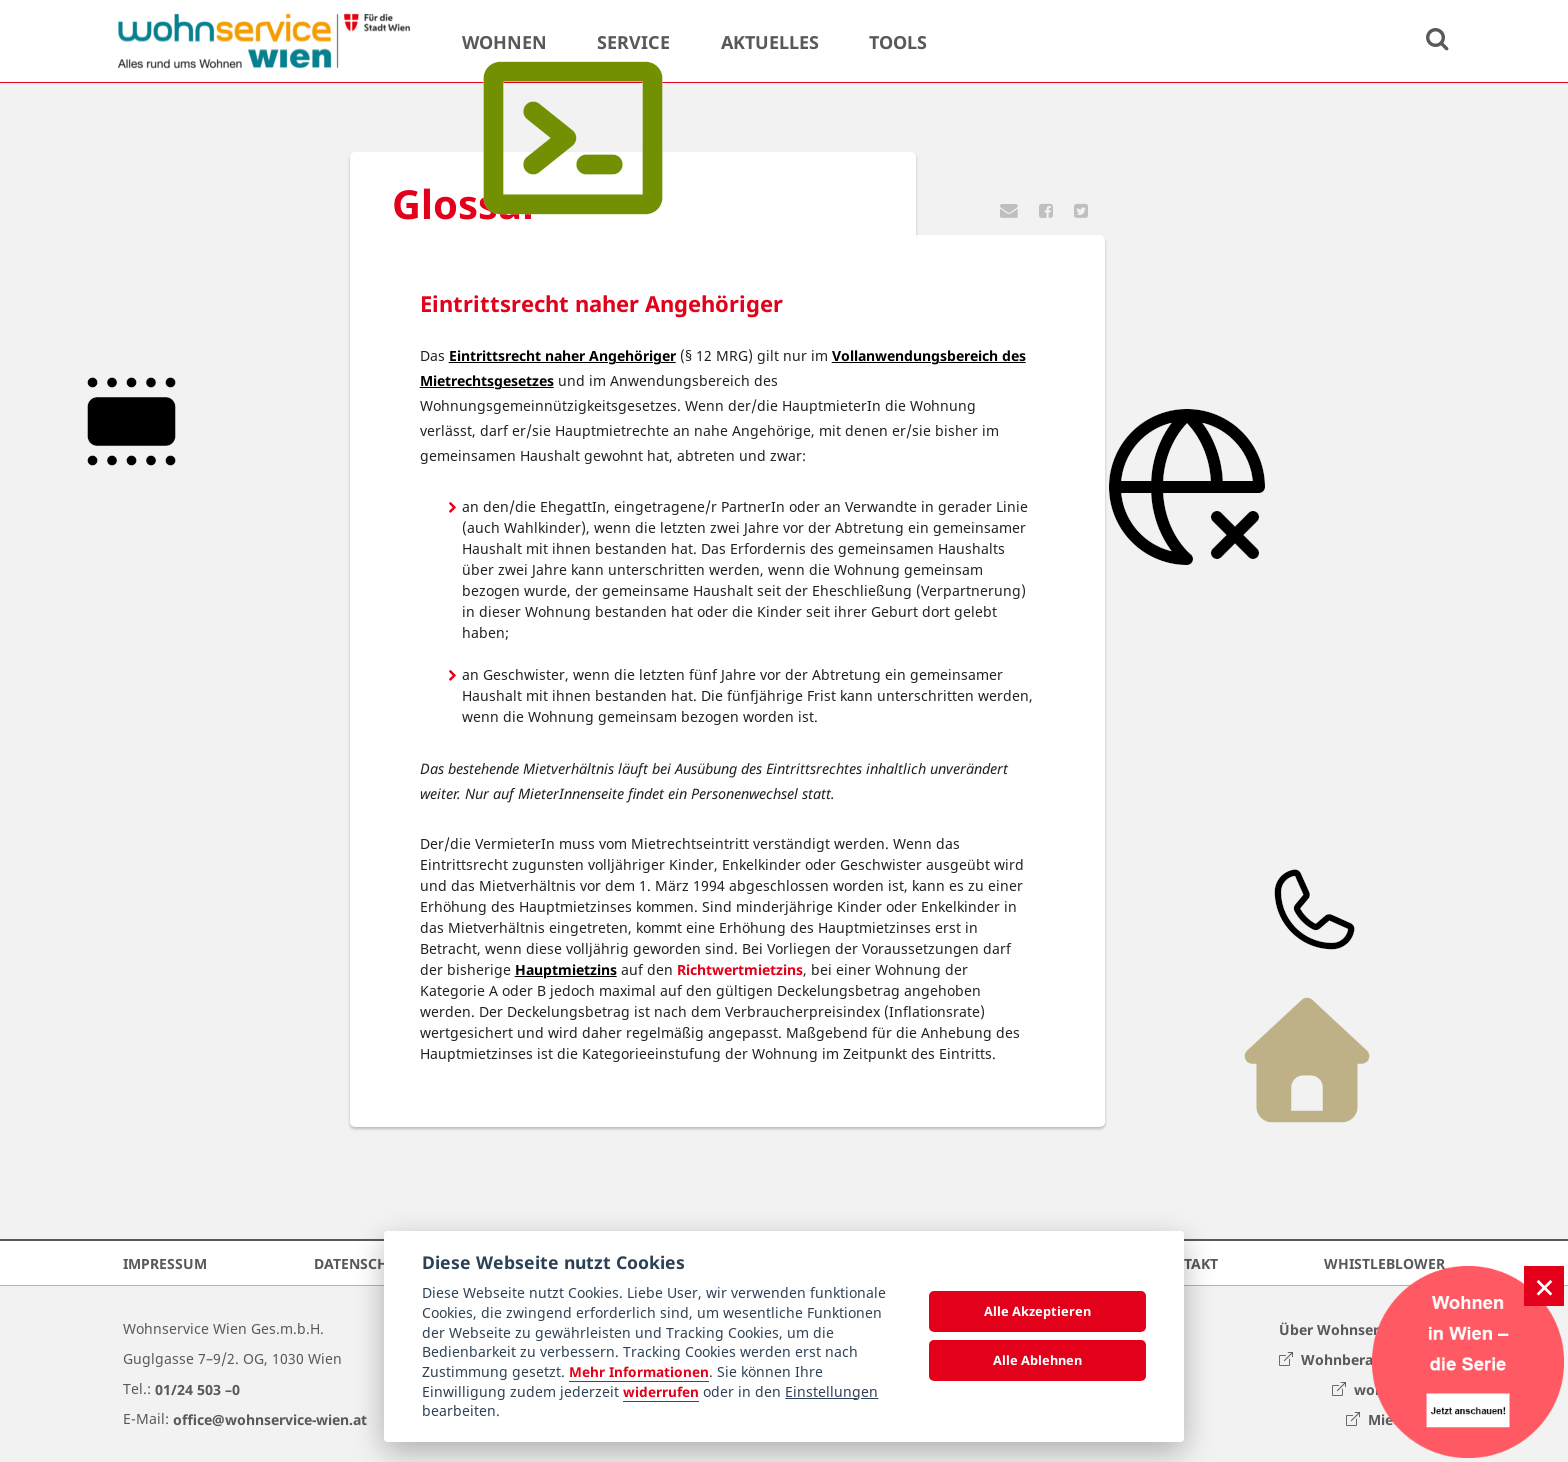 The image size is (1568, 1462). I want to click on make a phone call, so click(1313, 911).